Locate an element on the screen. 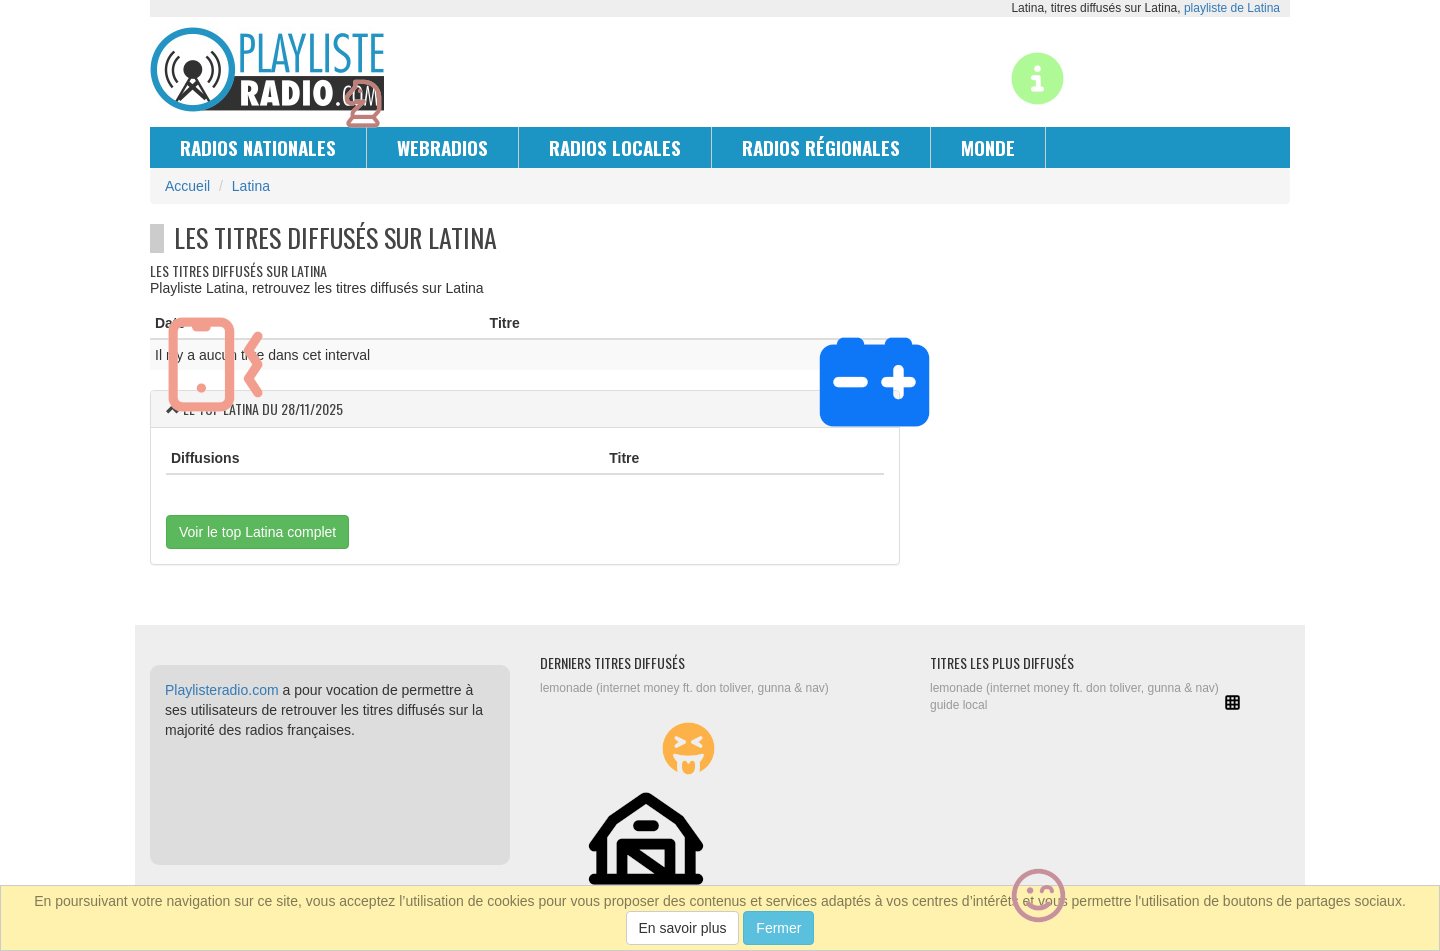 This screenshot has height=951, width=1440. phone is on vibrate mode is located at coordinates (215, 364).